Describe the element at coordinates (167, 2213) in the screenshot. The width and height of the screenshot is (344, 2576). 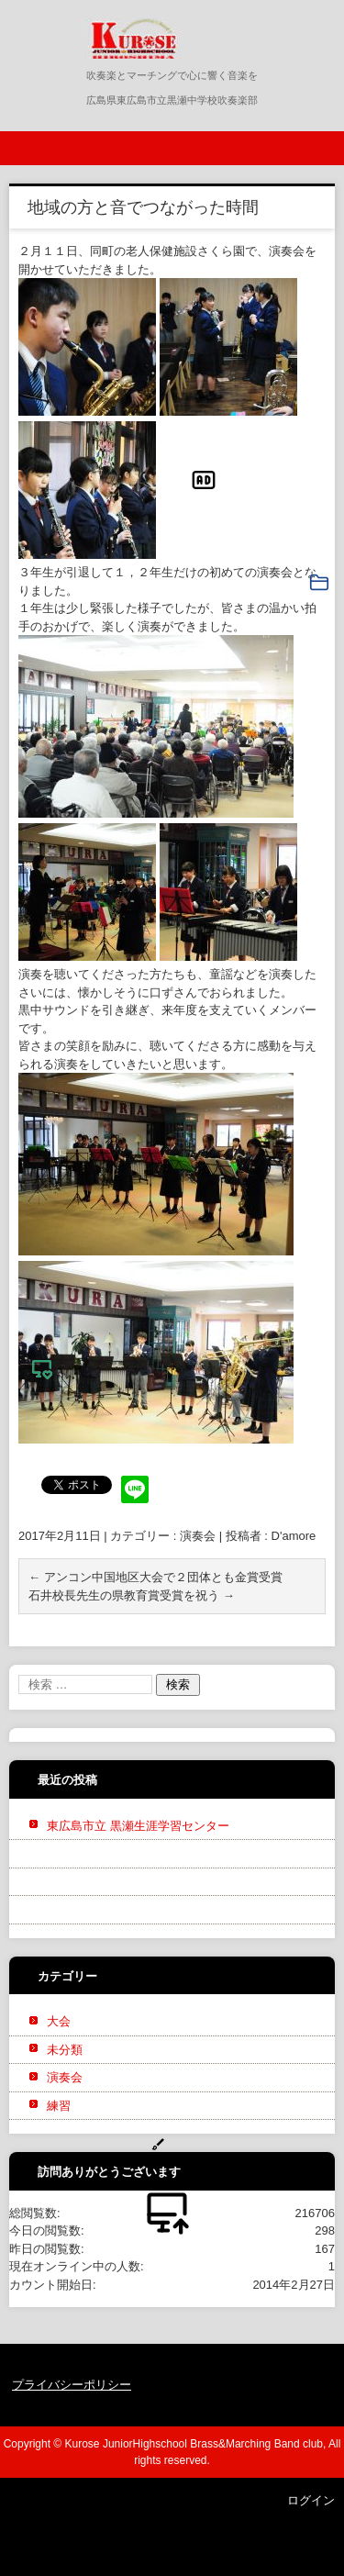
I see `upload content to desktop computer` at that location.